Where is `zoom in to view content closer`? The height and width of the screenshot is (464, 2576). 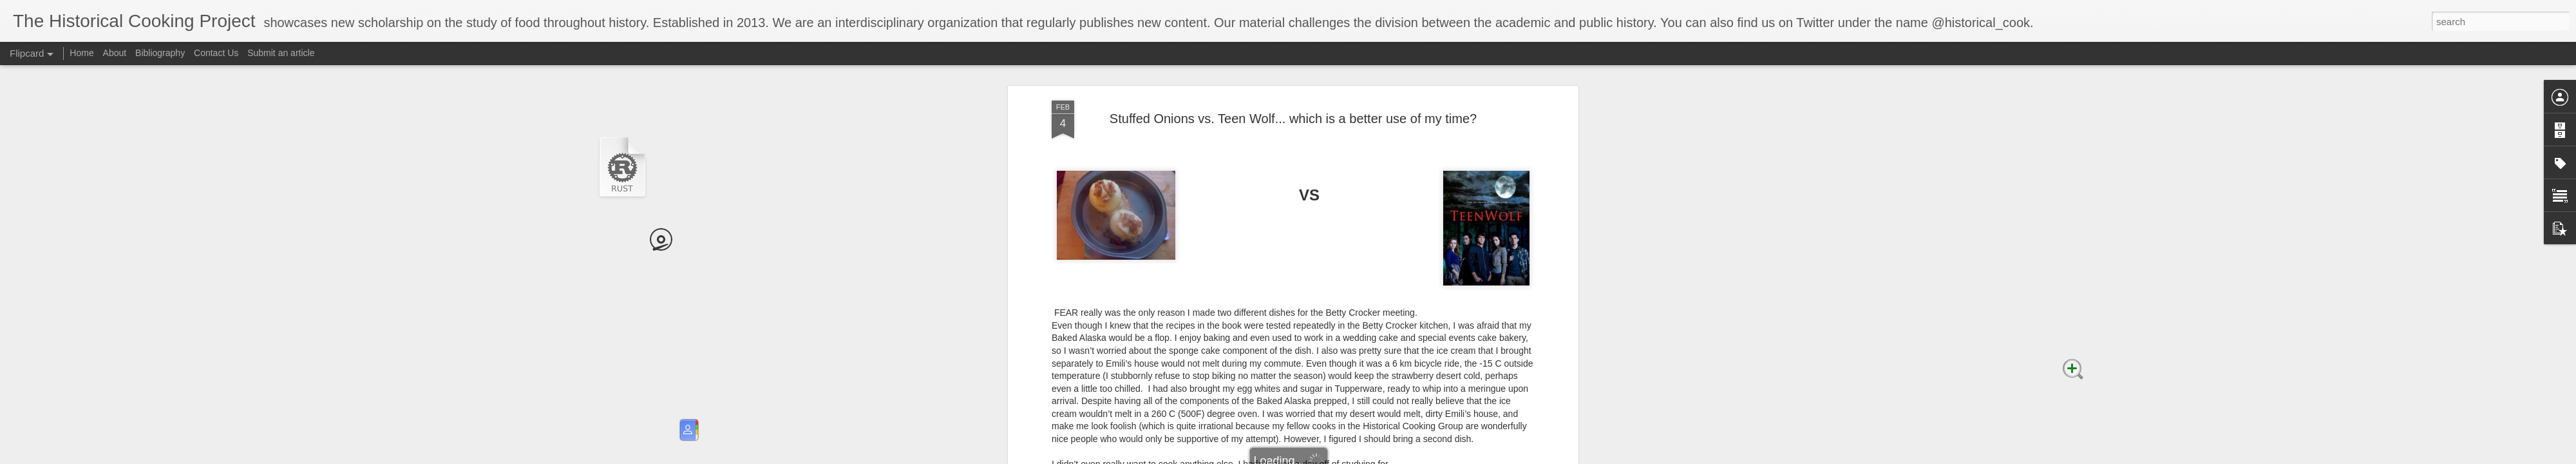
zoom in to view content closer is located at coordinates (2073, 369).